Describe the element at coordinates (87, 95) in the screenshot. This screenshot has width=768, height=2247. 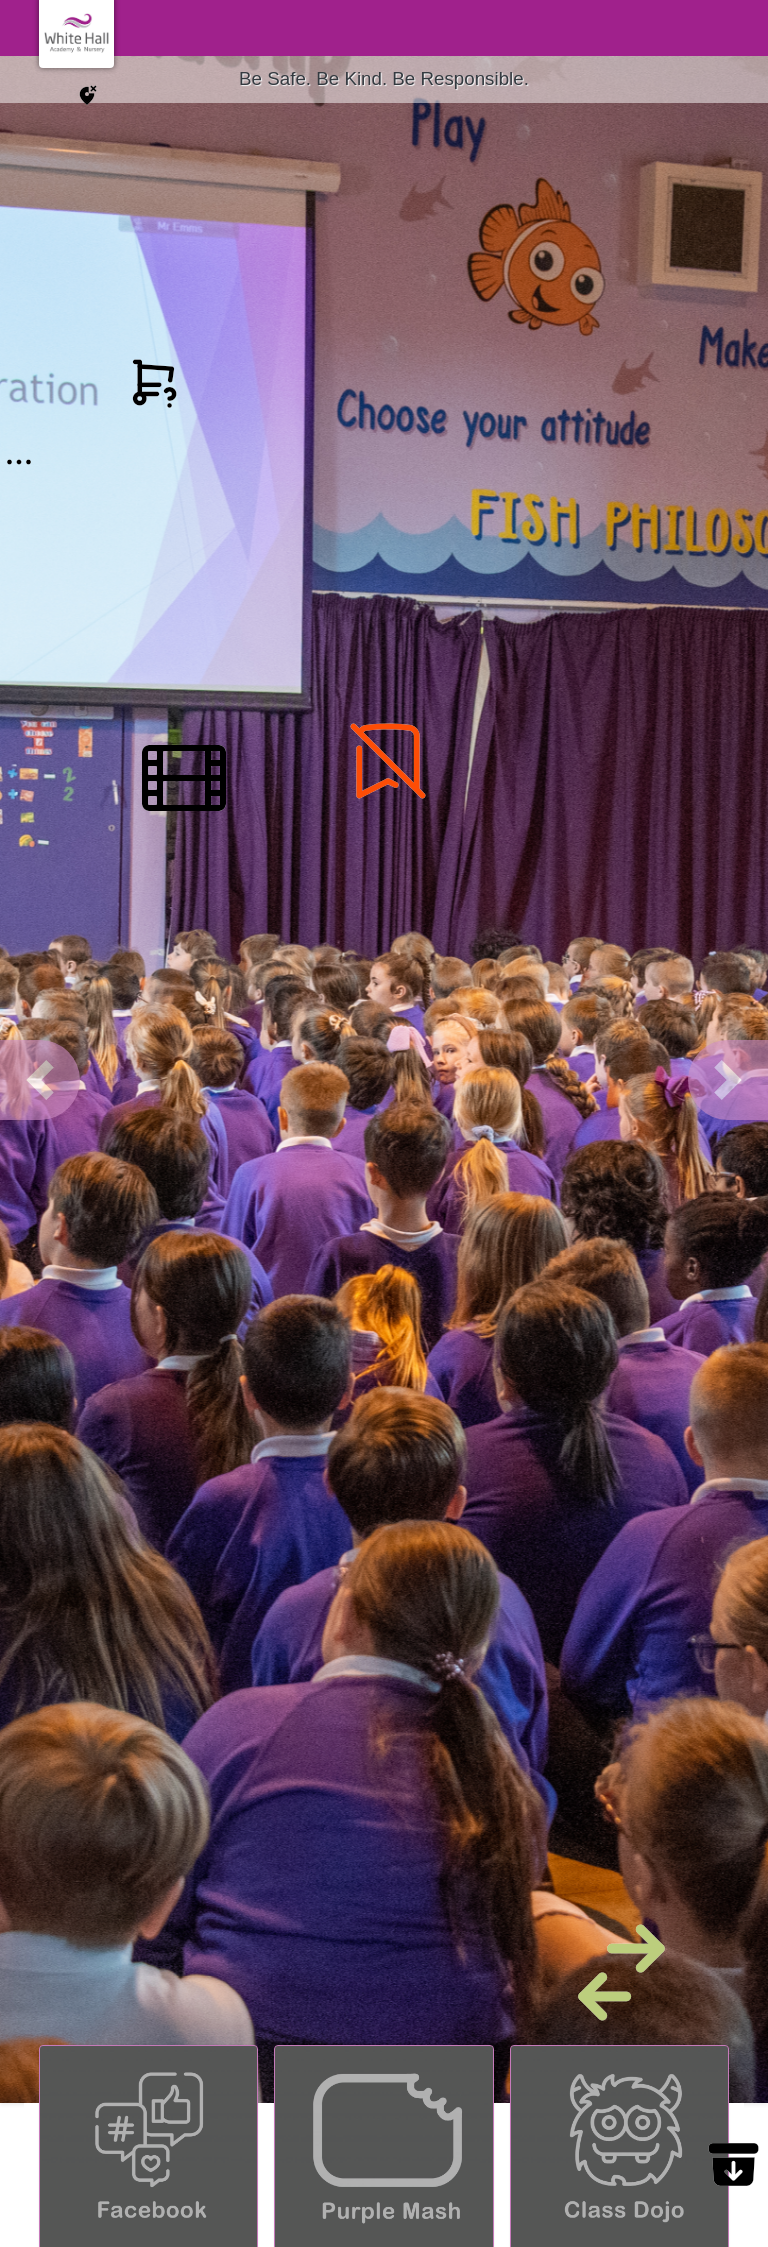
I see `remove a saved location pin` at that location.